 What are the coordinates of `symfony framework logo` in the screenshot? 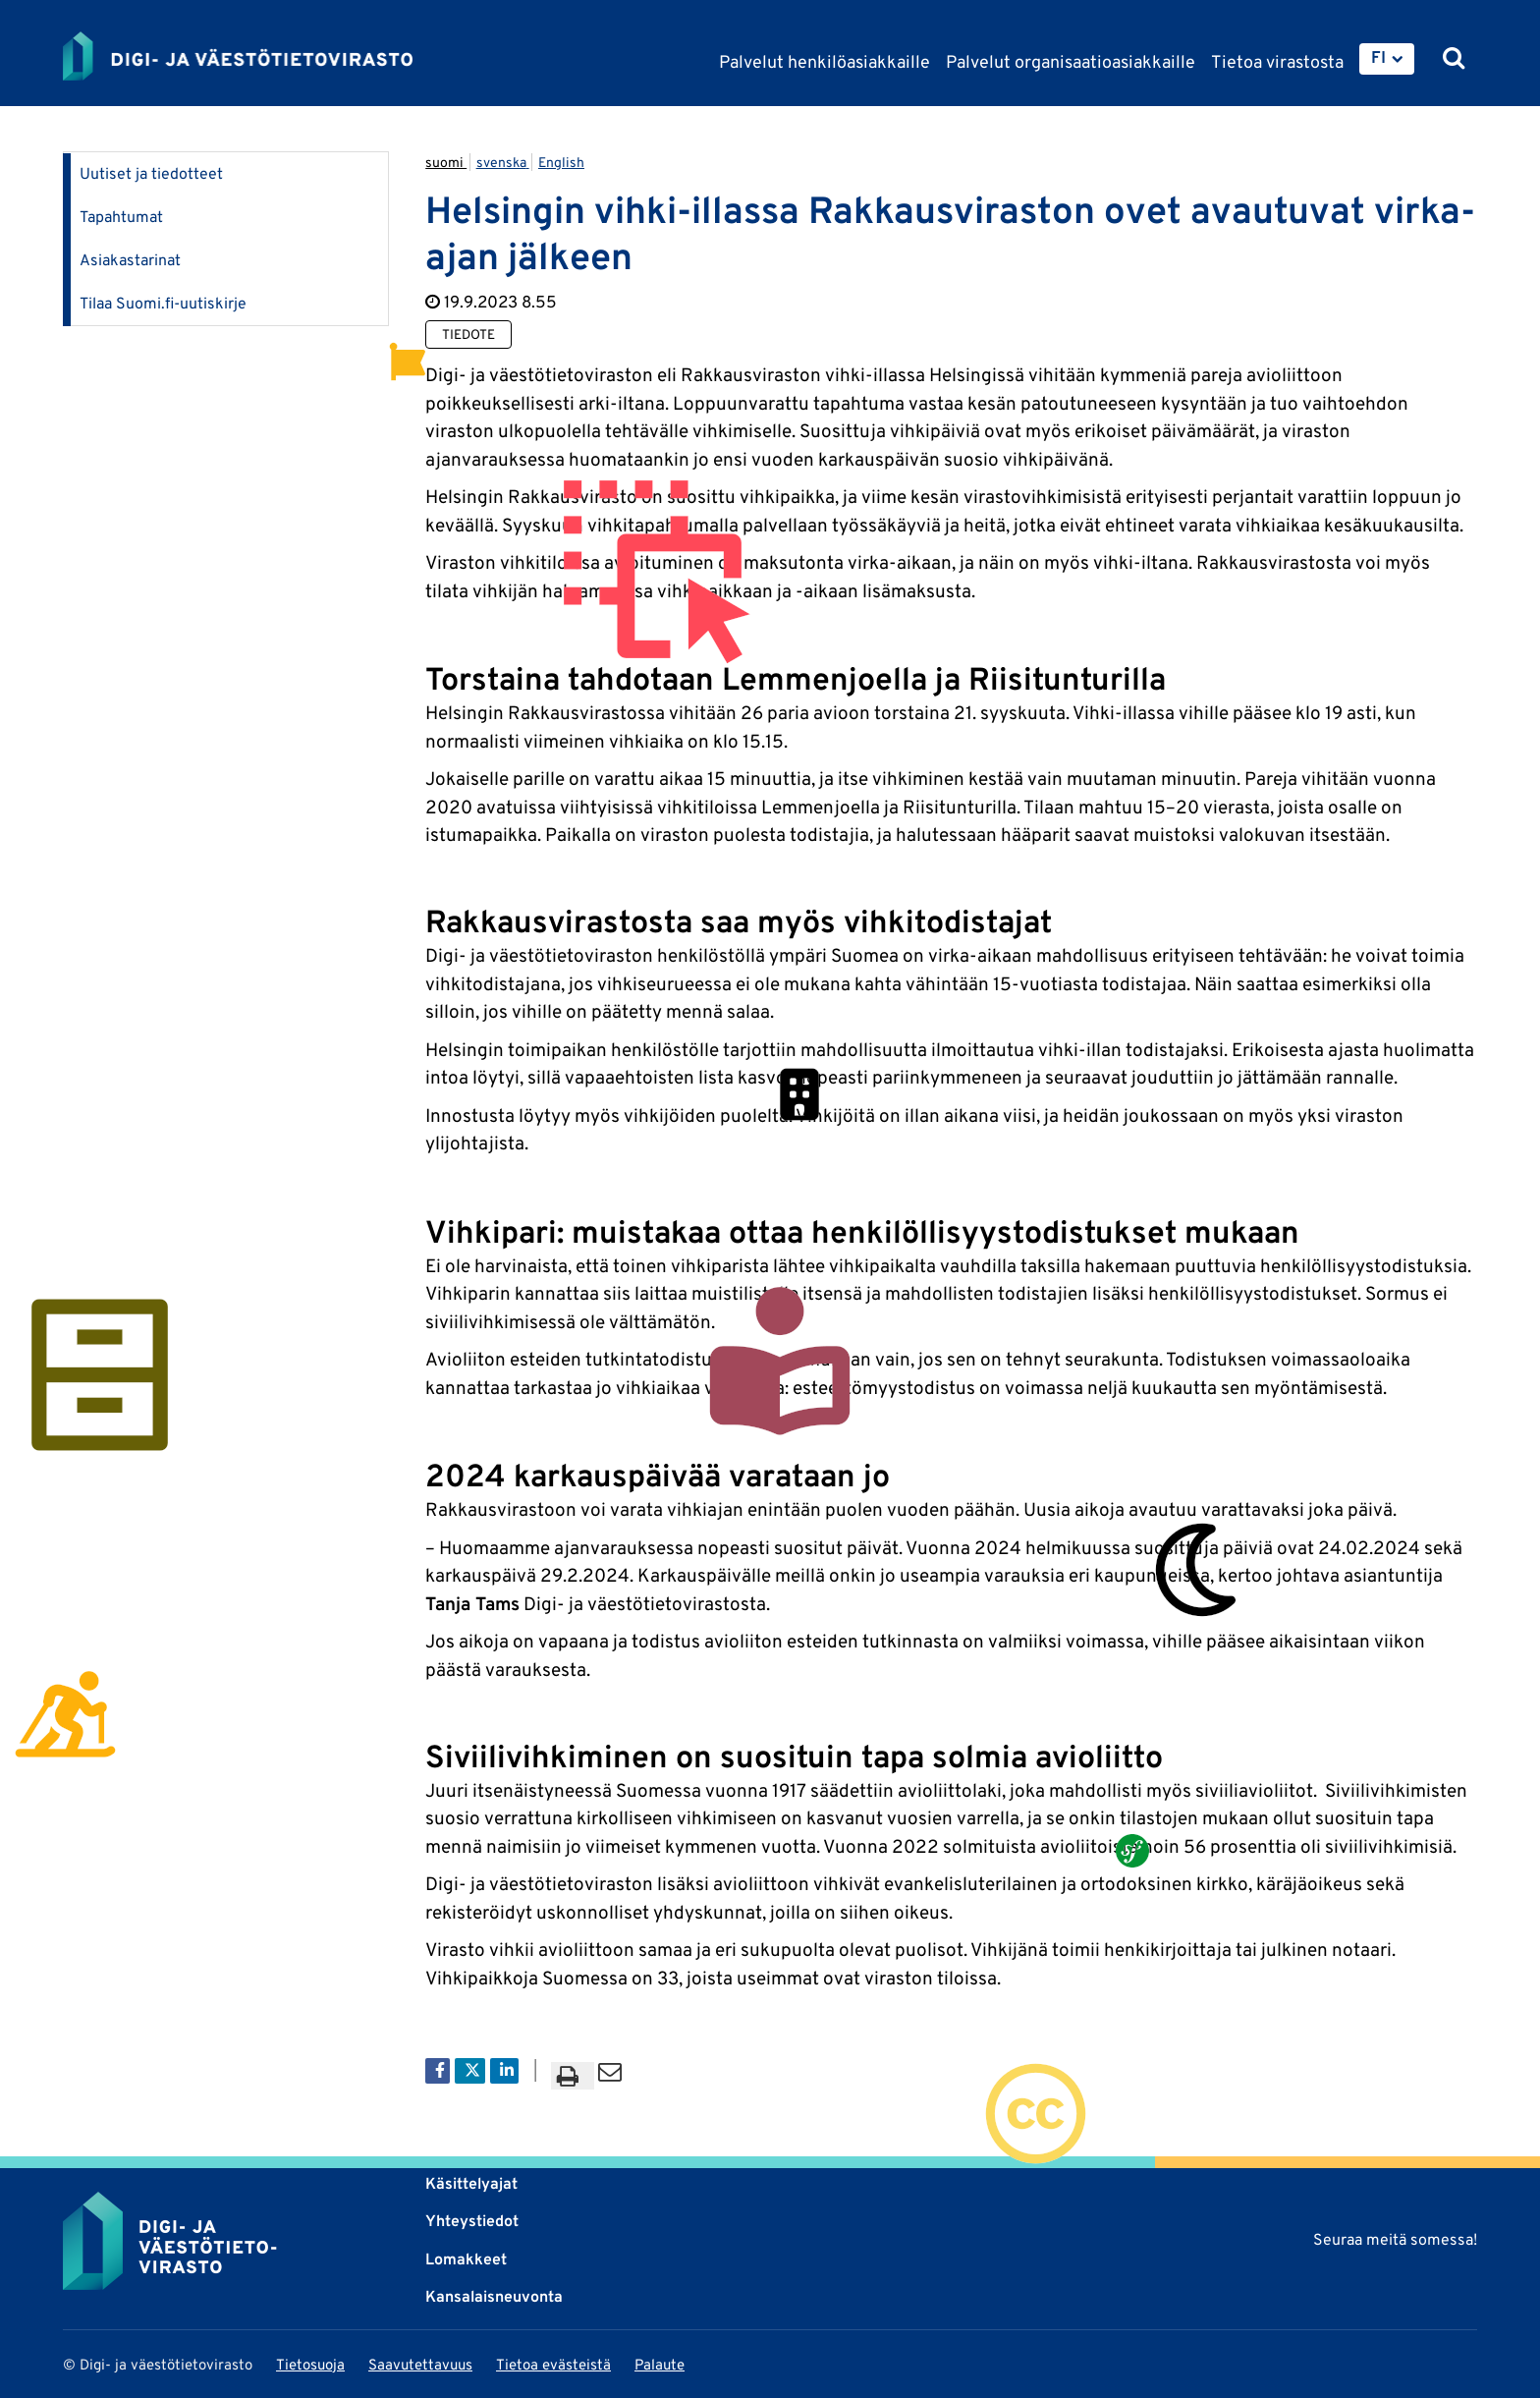 It's located at (1132, 1851).